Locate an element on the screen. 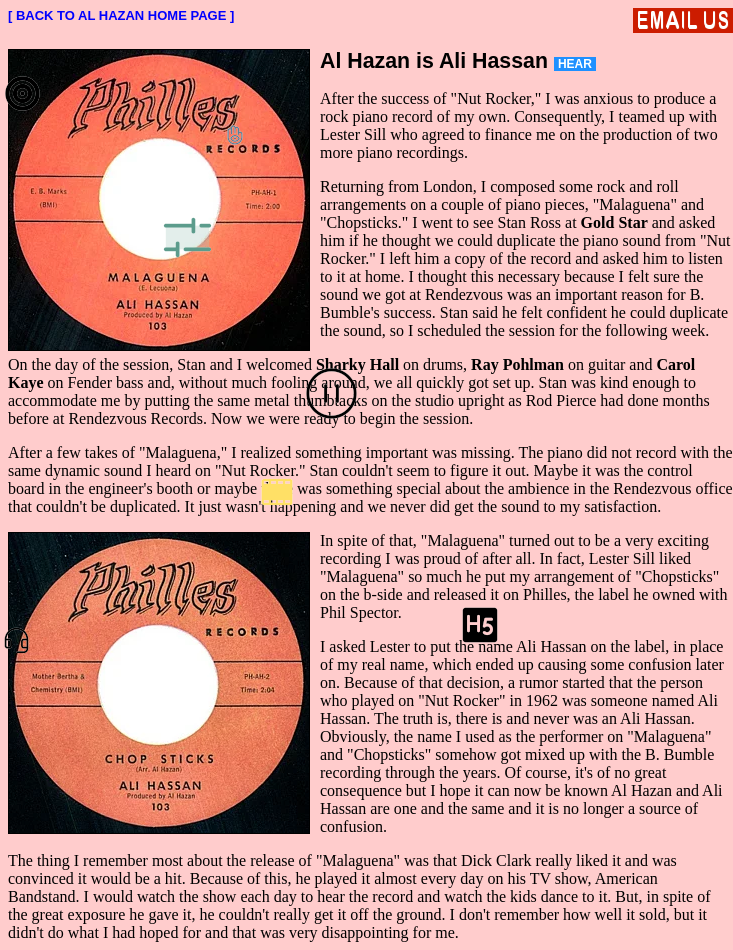 This screenshot has height=950, width=733. set a goal or target is located at coordinates (22, 93).